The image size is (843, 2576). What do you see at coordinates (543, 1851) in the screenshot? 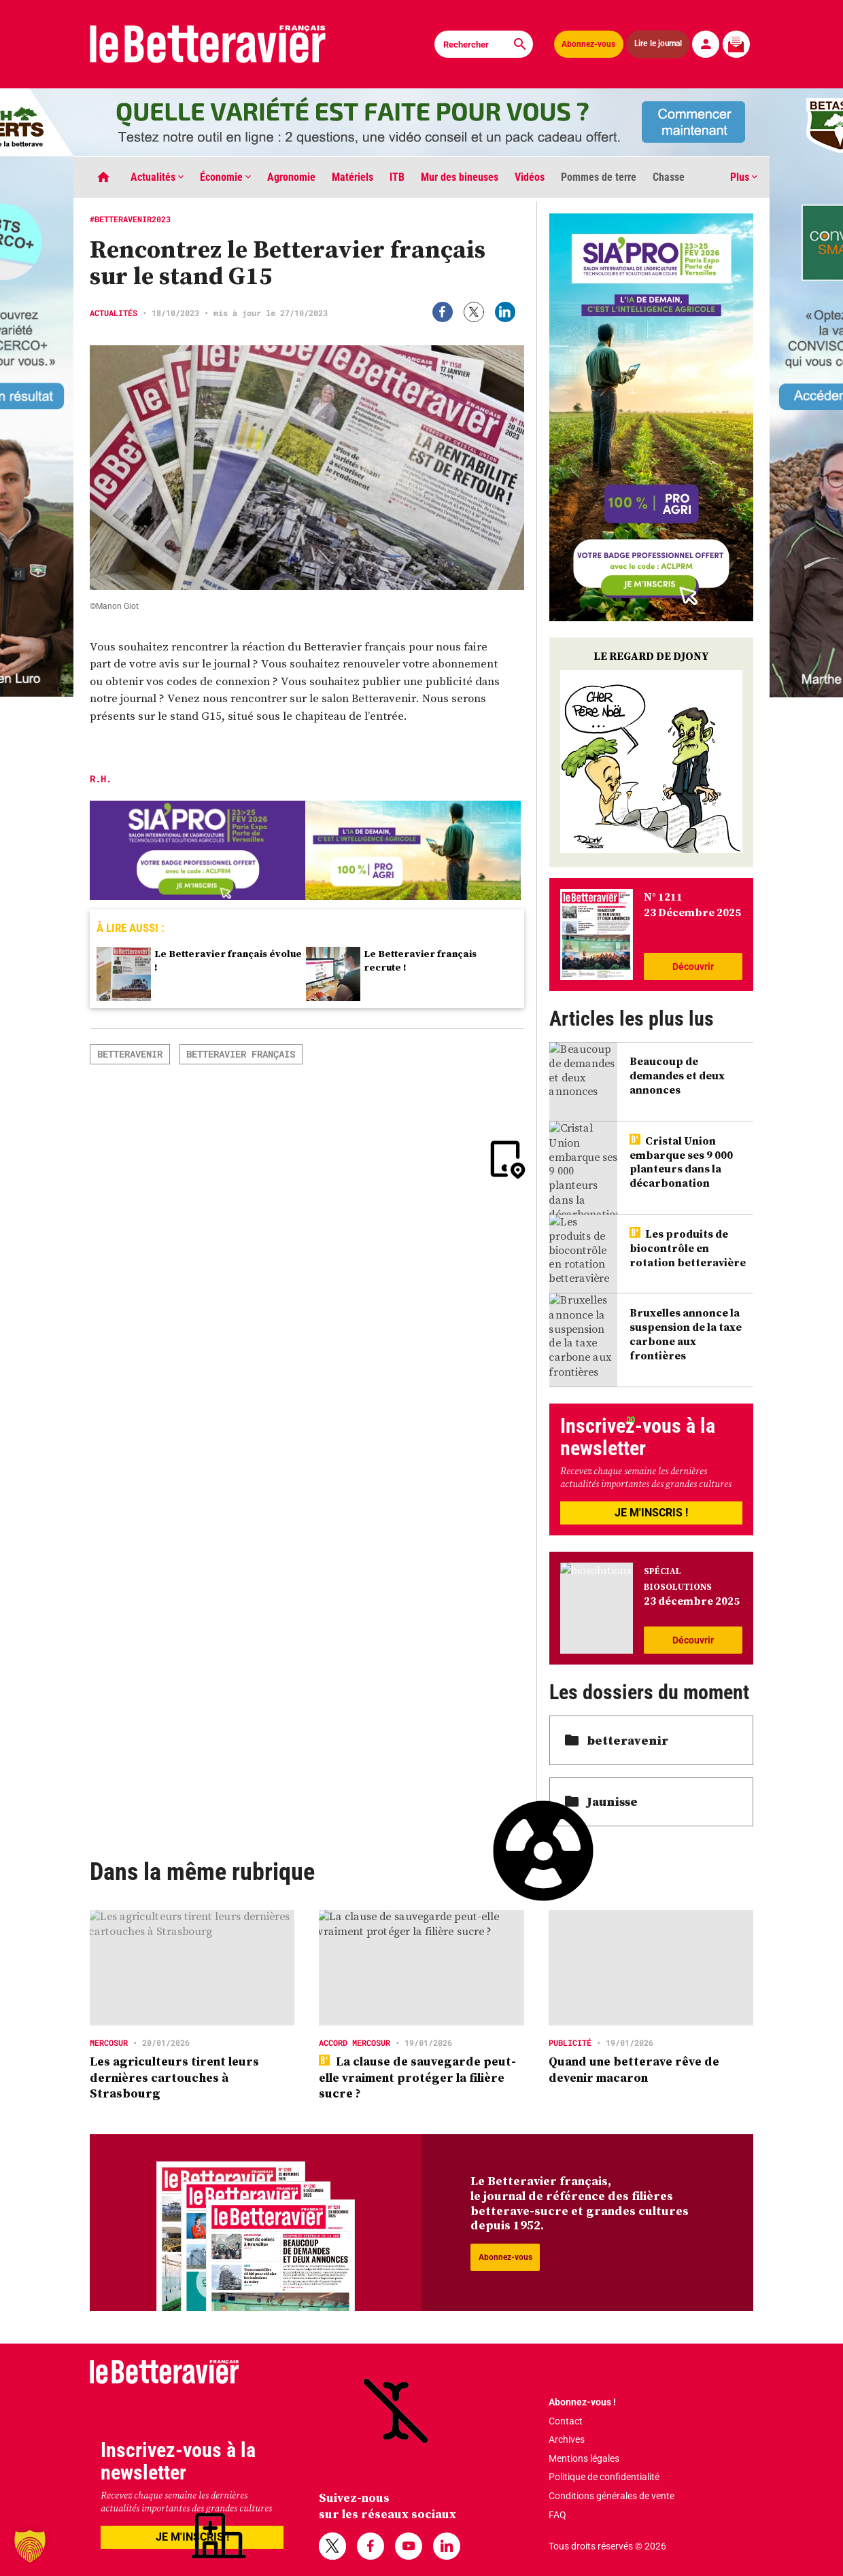
I see `indicates radioactive or hazardous material warning` at bounding box center [543, 1851].